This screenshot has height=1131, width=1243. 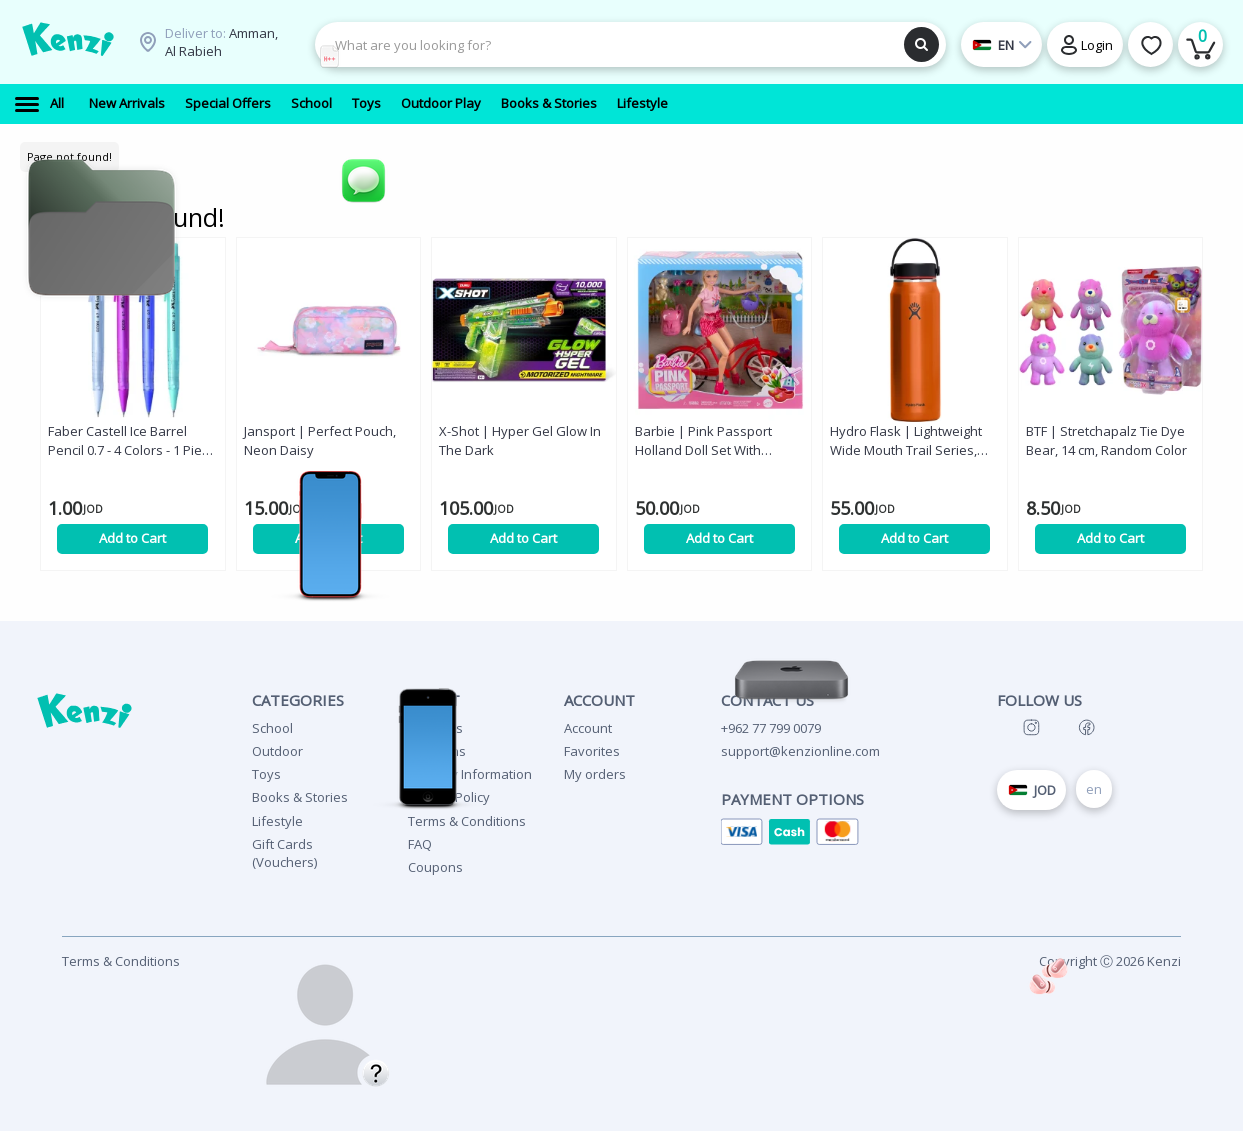 I want to click on iPod Touch device connected to your computer, so click(x=428, y=749).